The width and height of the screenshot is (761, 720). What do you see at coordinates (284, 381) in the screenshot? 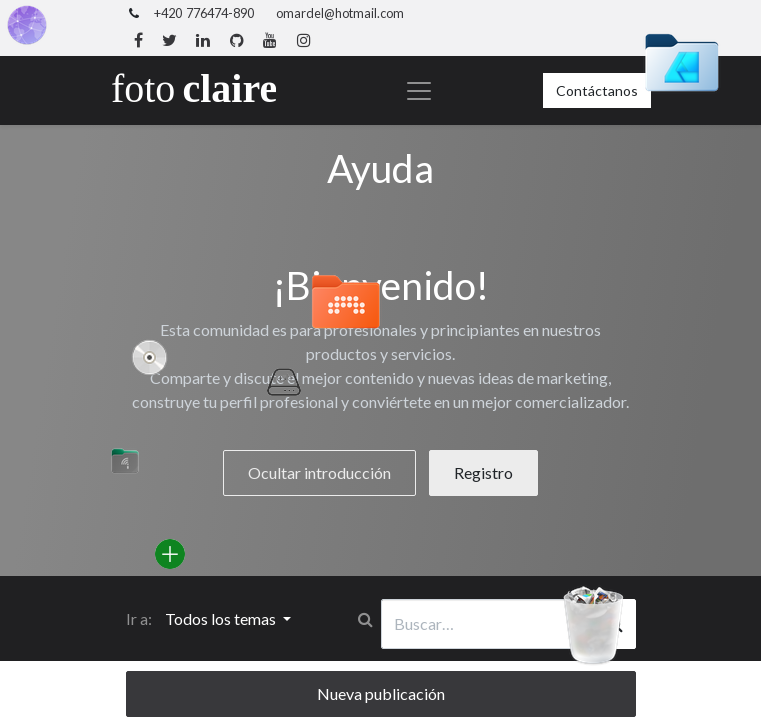
I see `external usb hard drive connected` at bounding box center [284, 381].